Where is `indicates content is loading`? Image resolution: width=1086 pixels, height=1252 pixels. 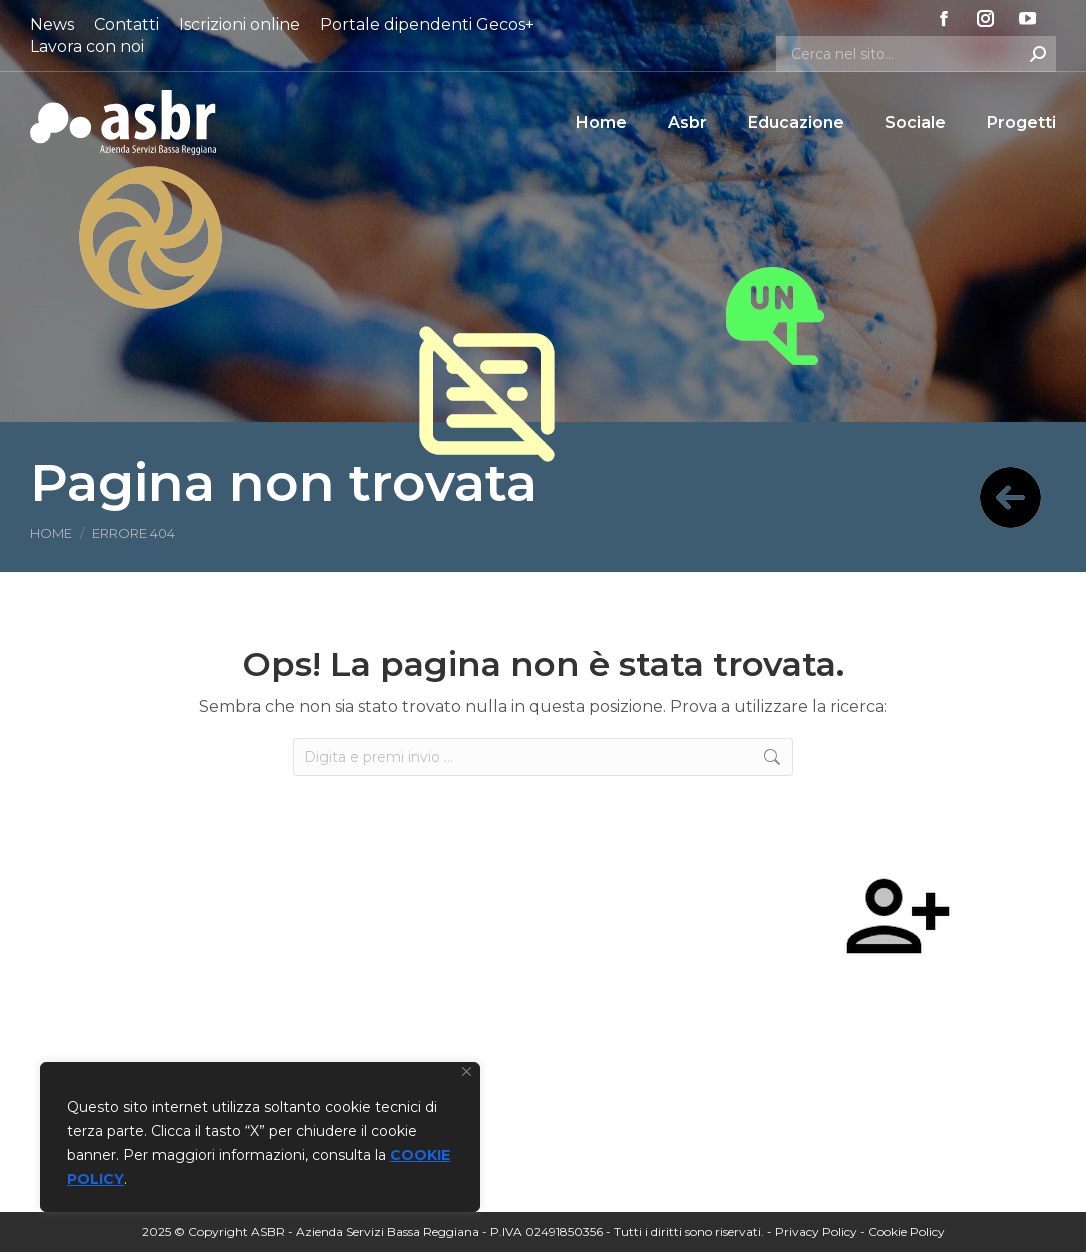 indicates content is loading is located at coordinates (150, 237).